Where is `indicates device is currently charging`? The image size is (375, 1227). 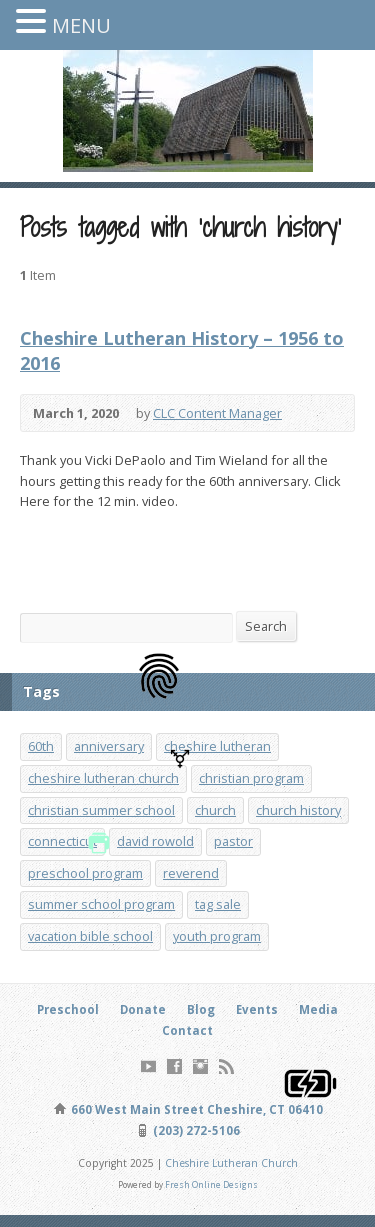
indicates device is currently charging is located at coordinates (310, 1083).